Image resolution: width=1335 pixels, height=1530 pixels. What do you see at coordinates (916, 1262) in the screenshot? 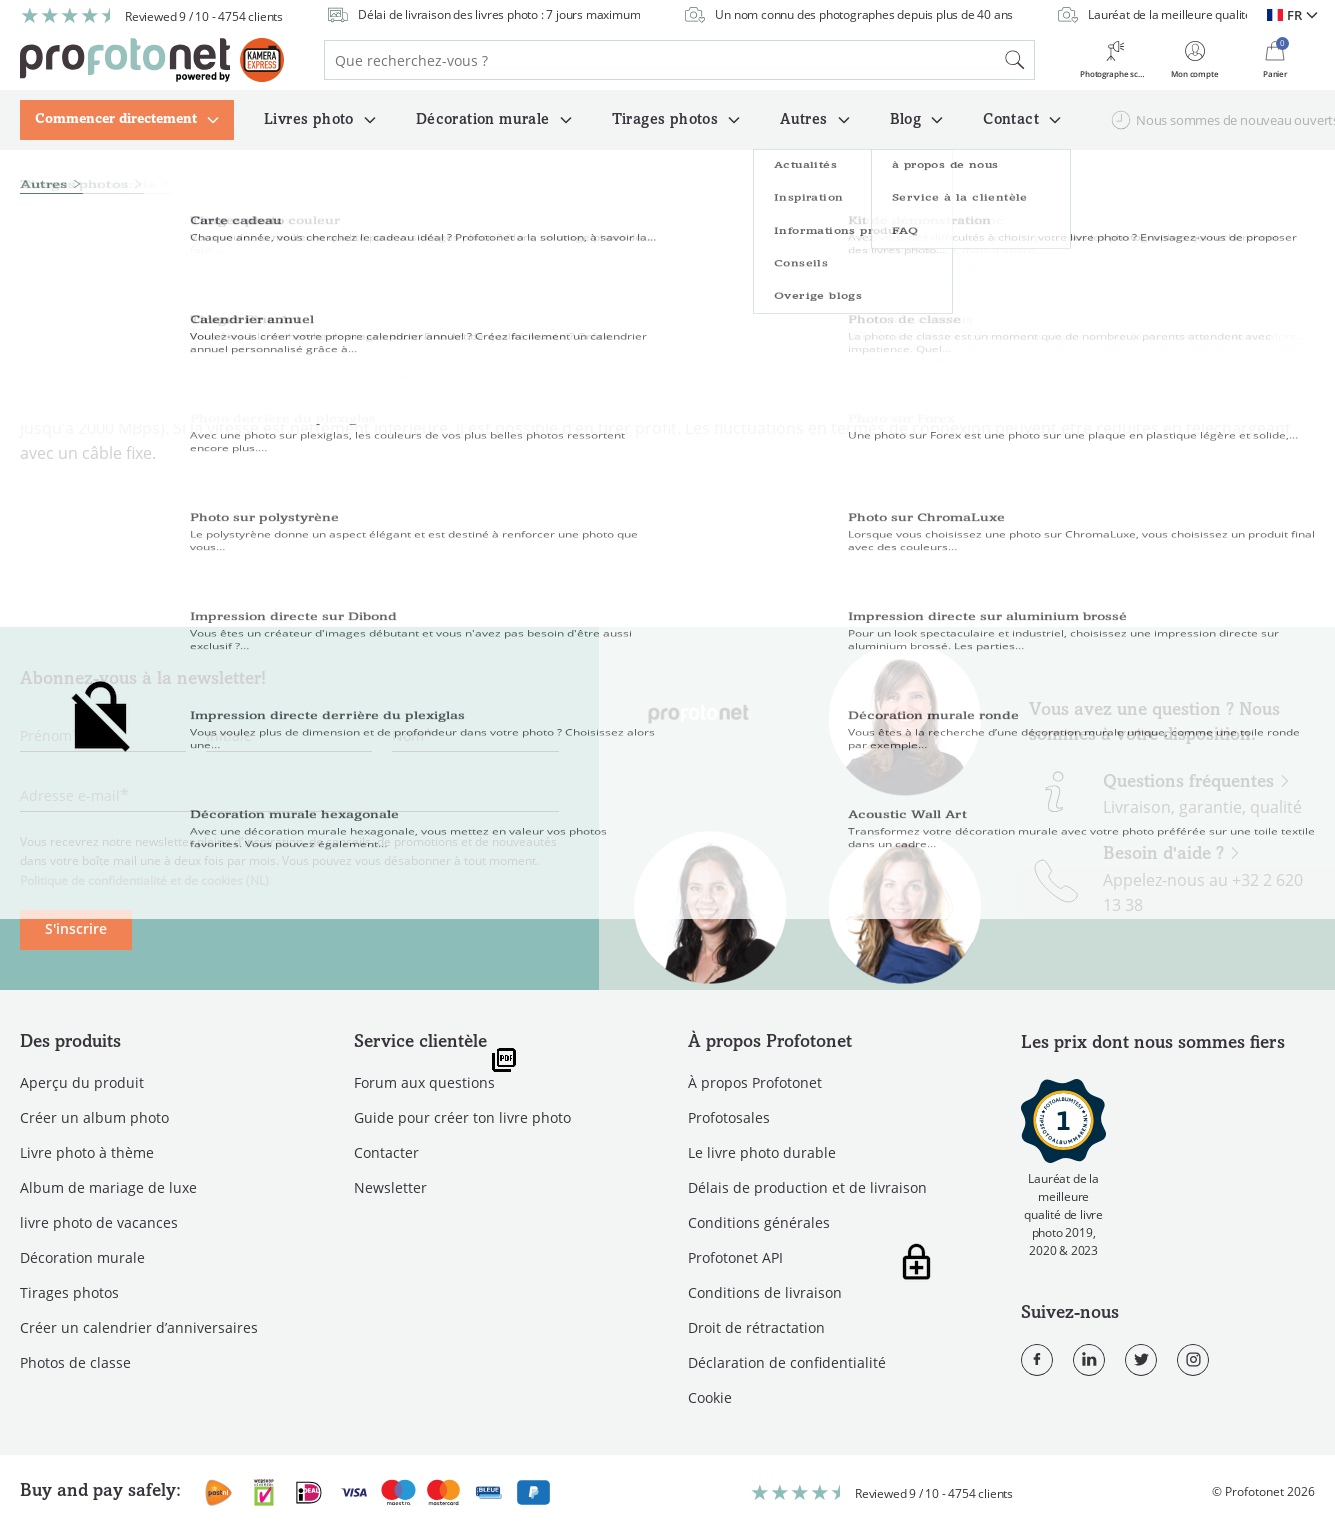
I see `enable enhanced encryption for added security` at bounding box center [916, 1262].